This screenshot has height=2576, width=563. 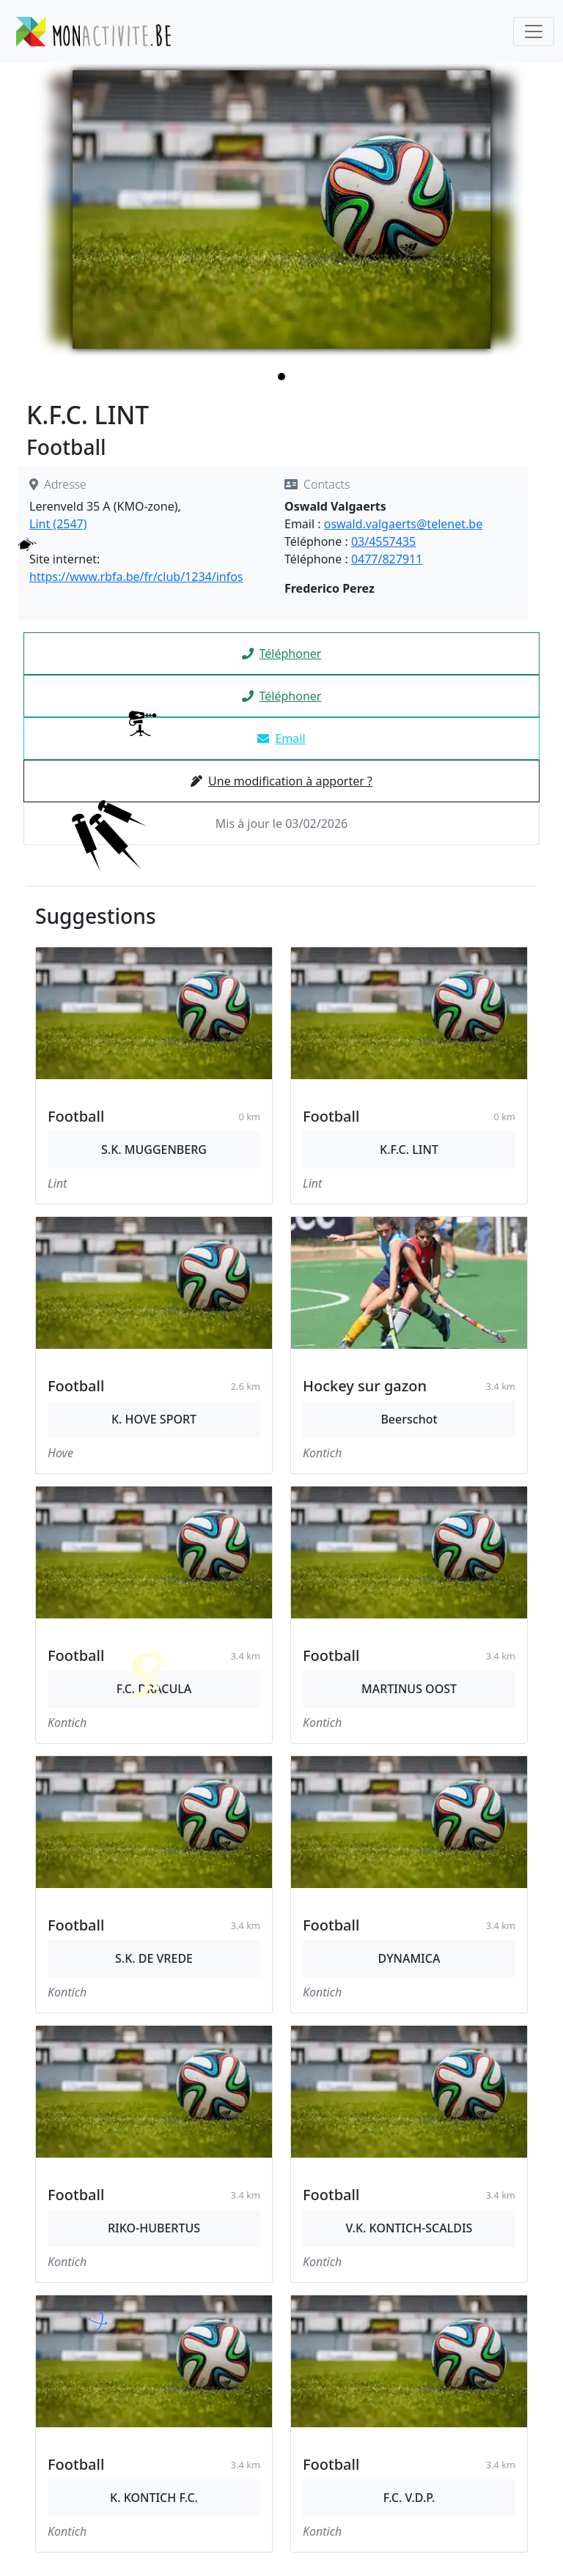 What do you see at coordinates (108, 836) in the screenshot?
I see `indicates acupuncture or needle-based treatment` at bounding box center [108, 836].